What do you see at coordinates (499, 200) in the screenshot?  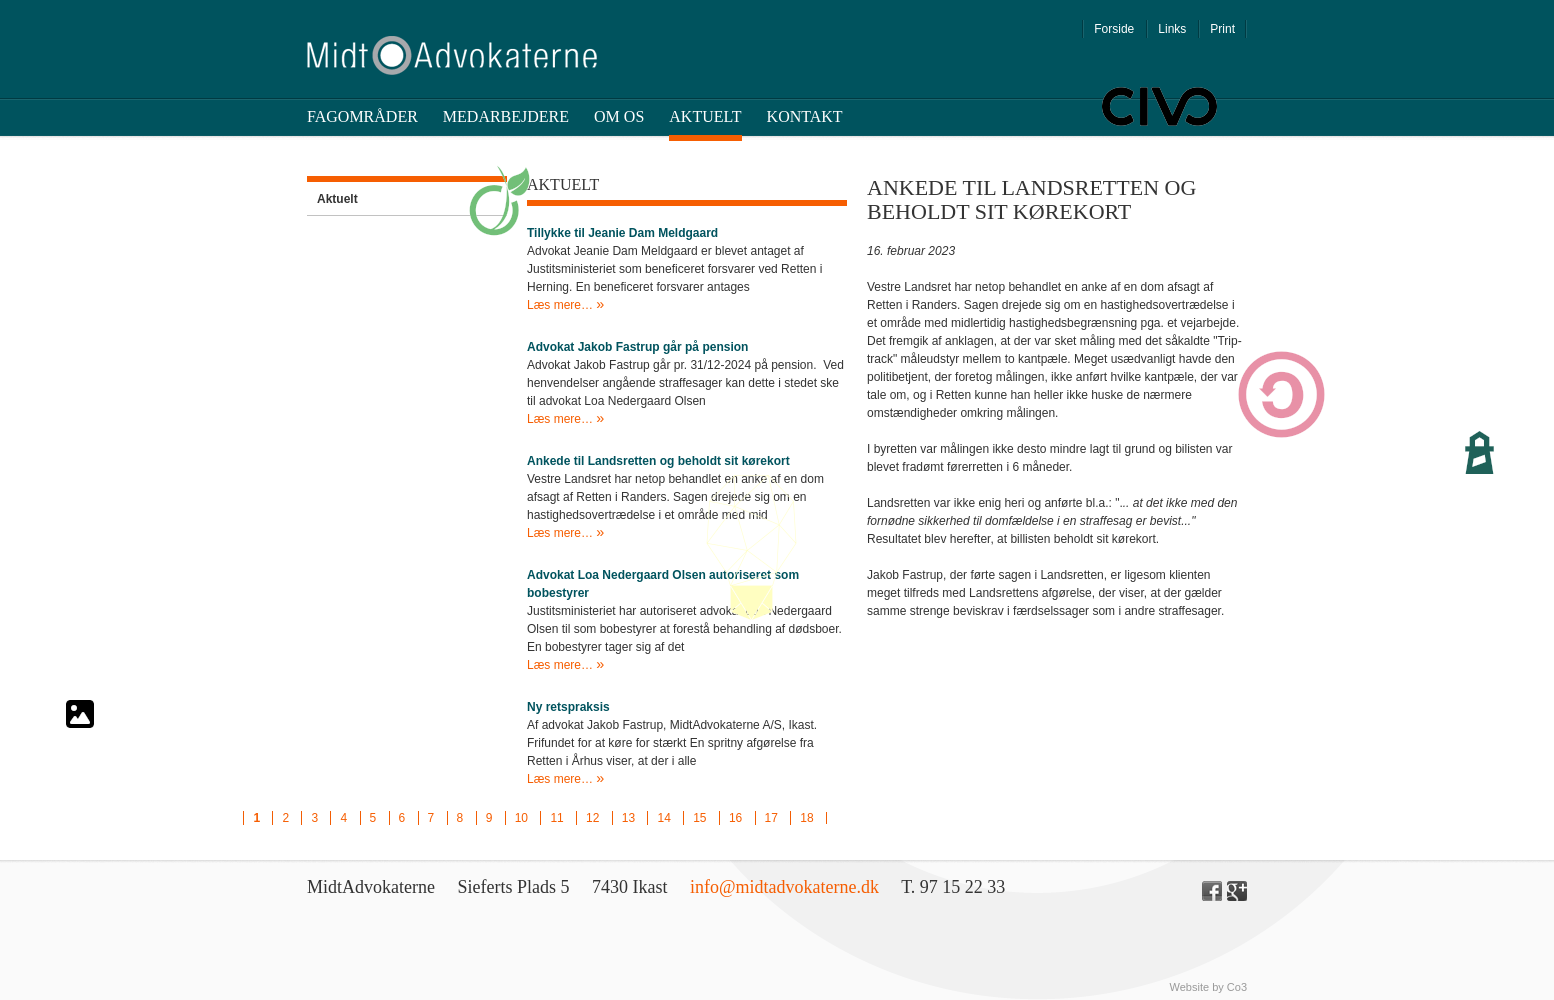 I see `link to viadeo professional network profile` at bounding box center [499, 200].